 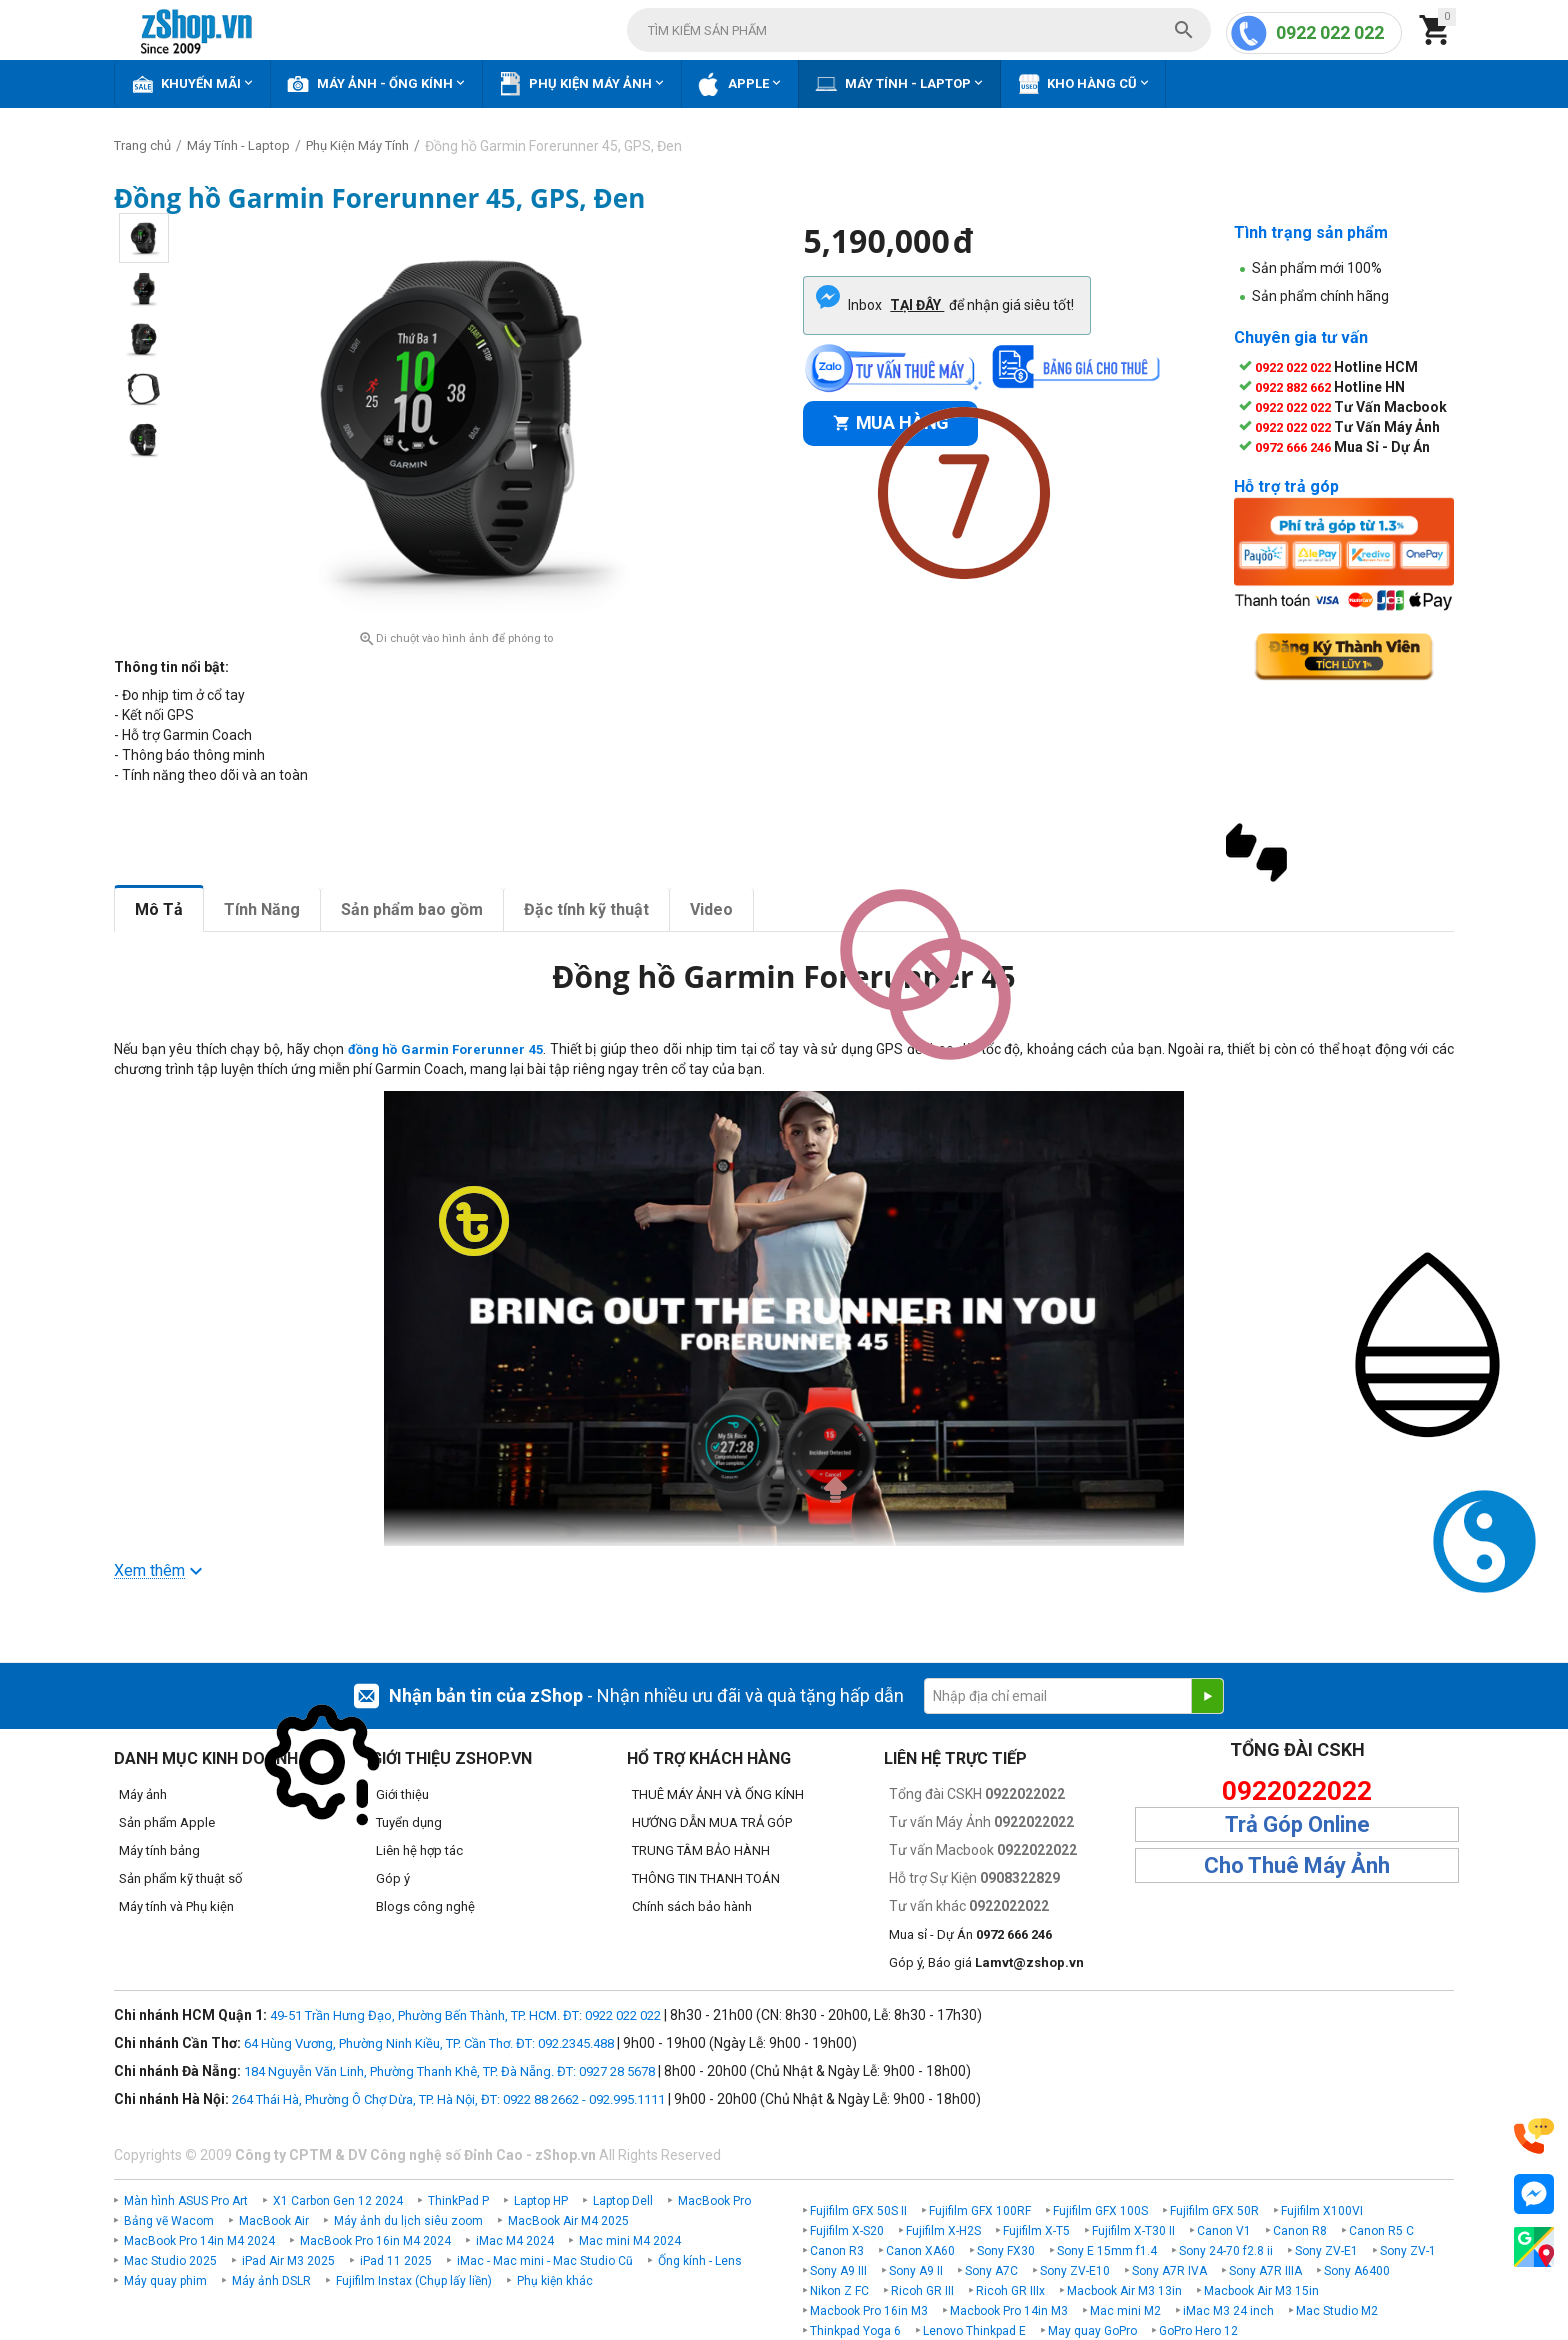 I want to click on bangladeshi taka currency, so click(x=474, y=1221).